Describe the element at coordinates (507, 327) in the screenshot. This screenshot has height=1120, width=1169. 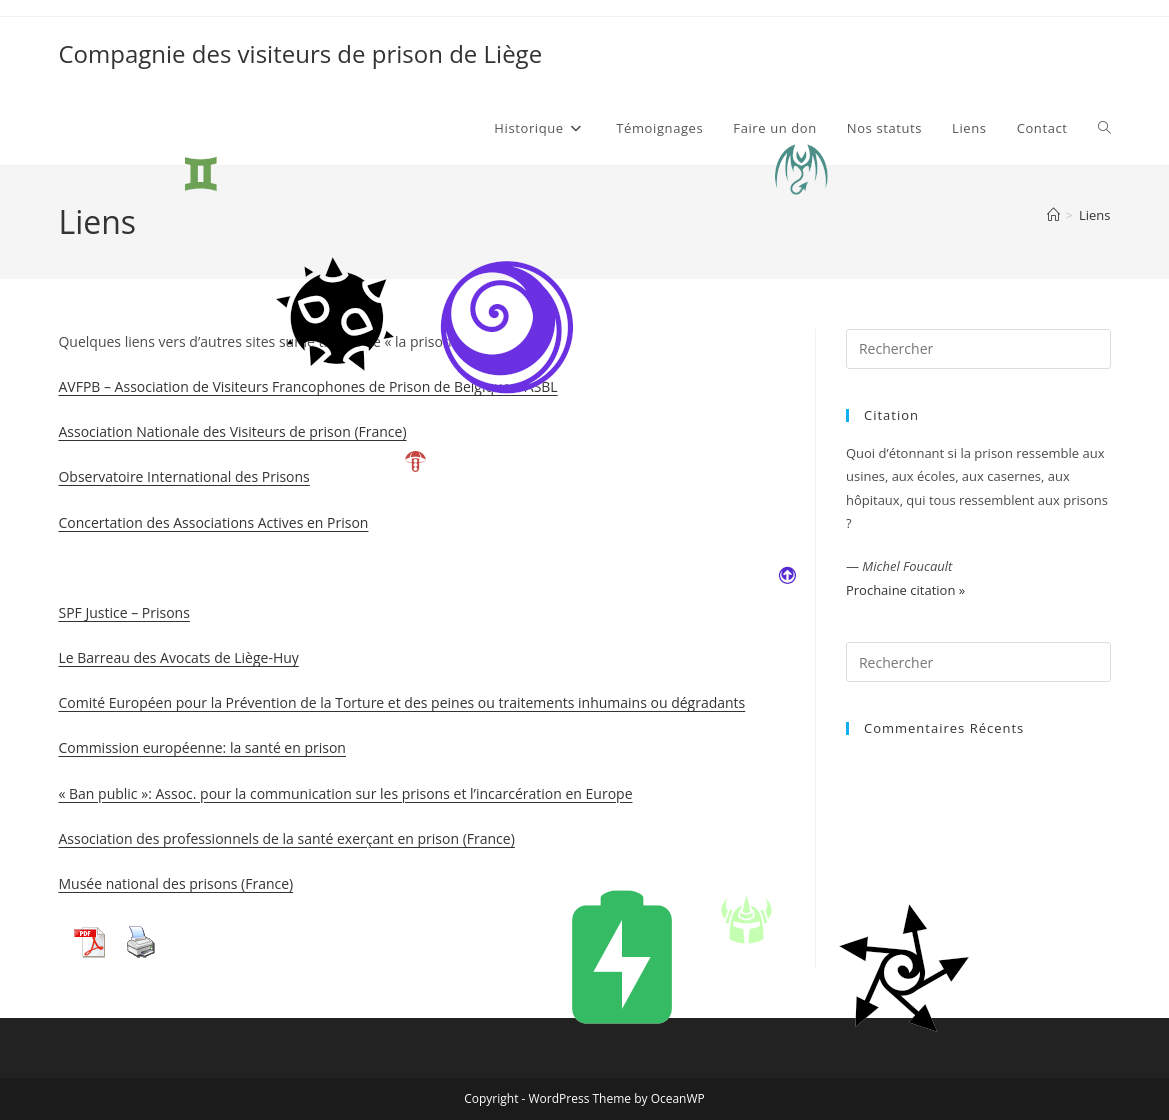
I see `collectible shell currency or treasure item` at that location.